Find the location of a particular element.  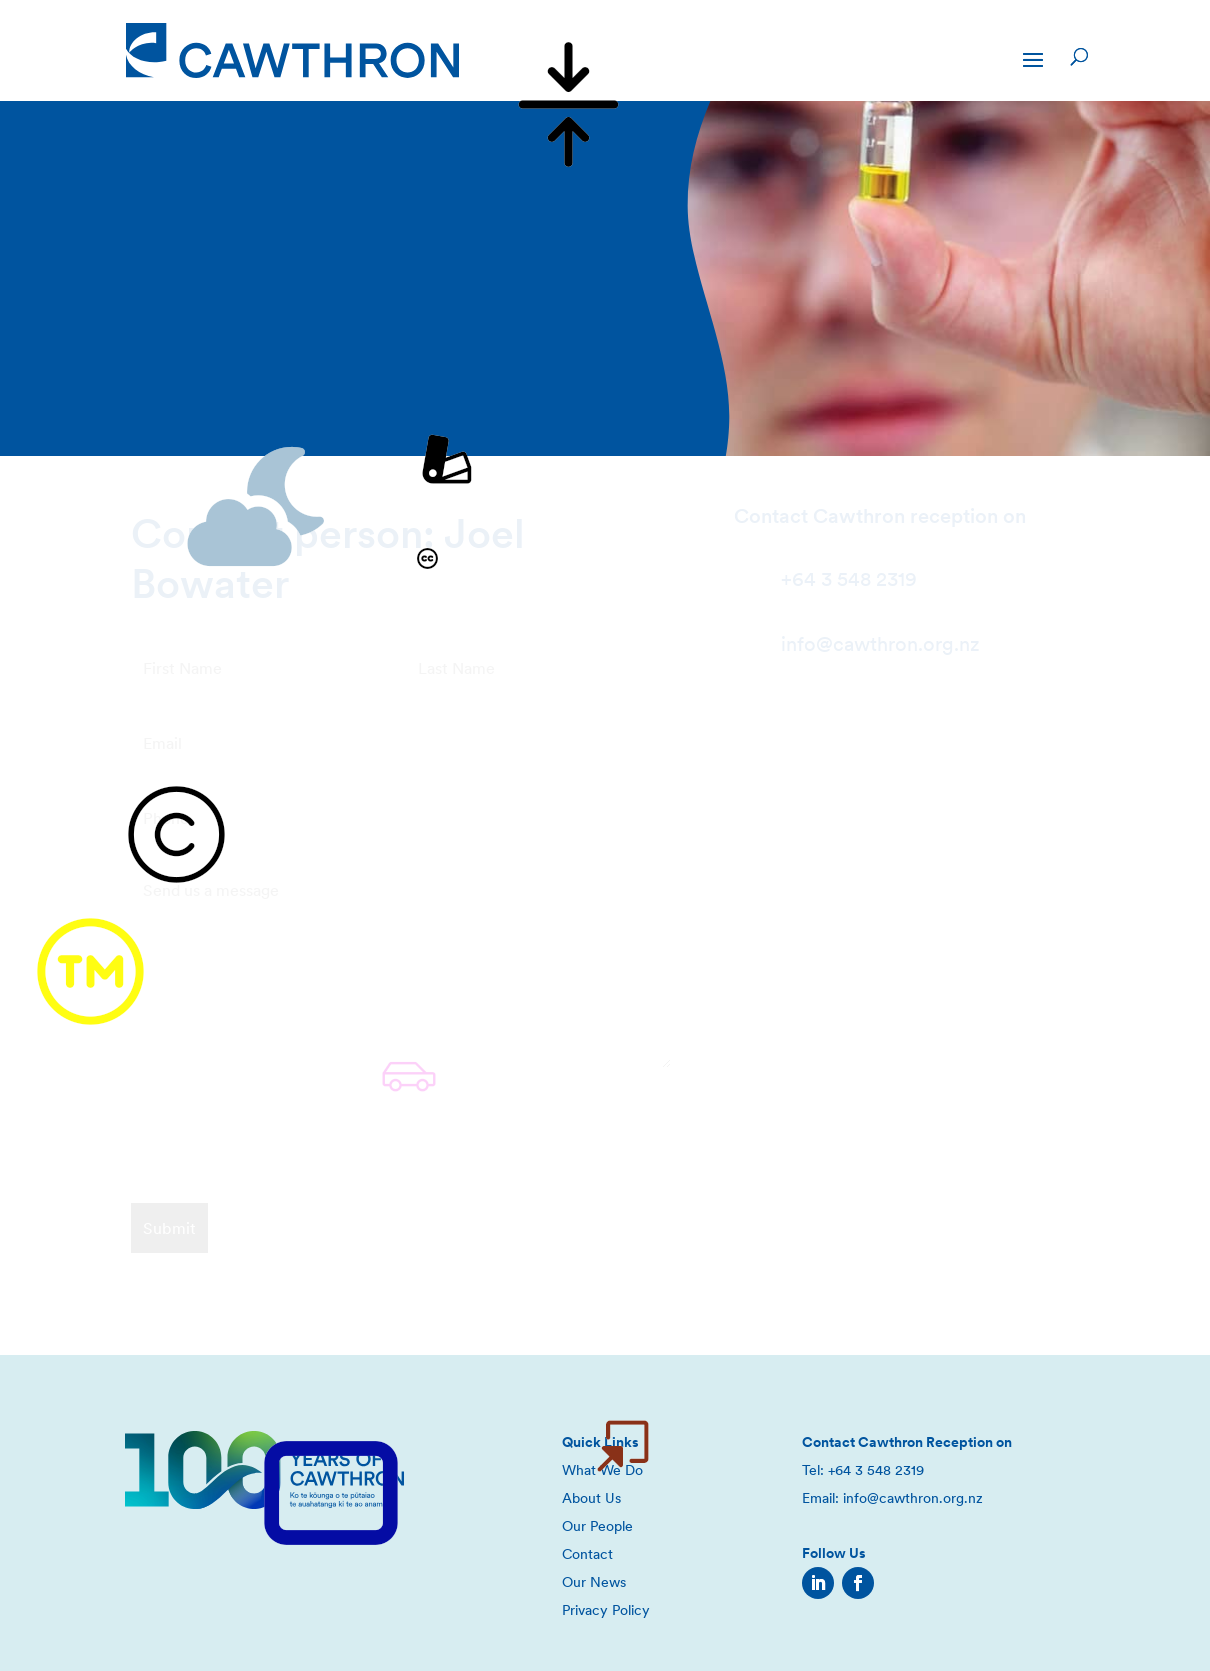

switch to landscape orientation is located at coordinates (331, 1493).